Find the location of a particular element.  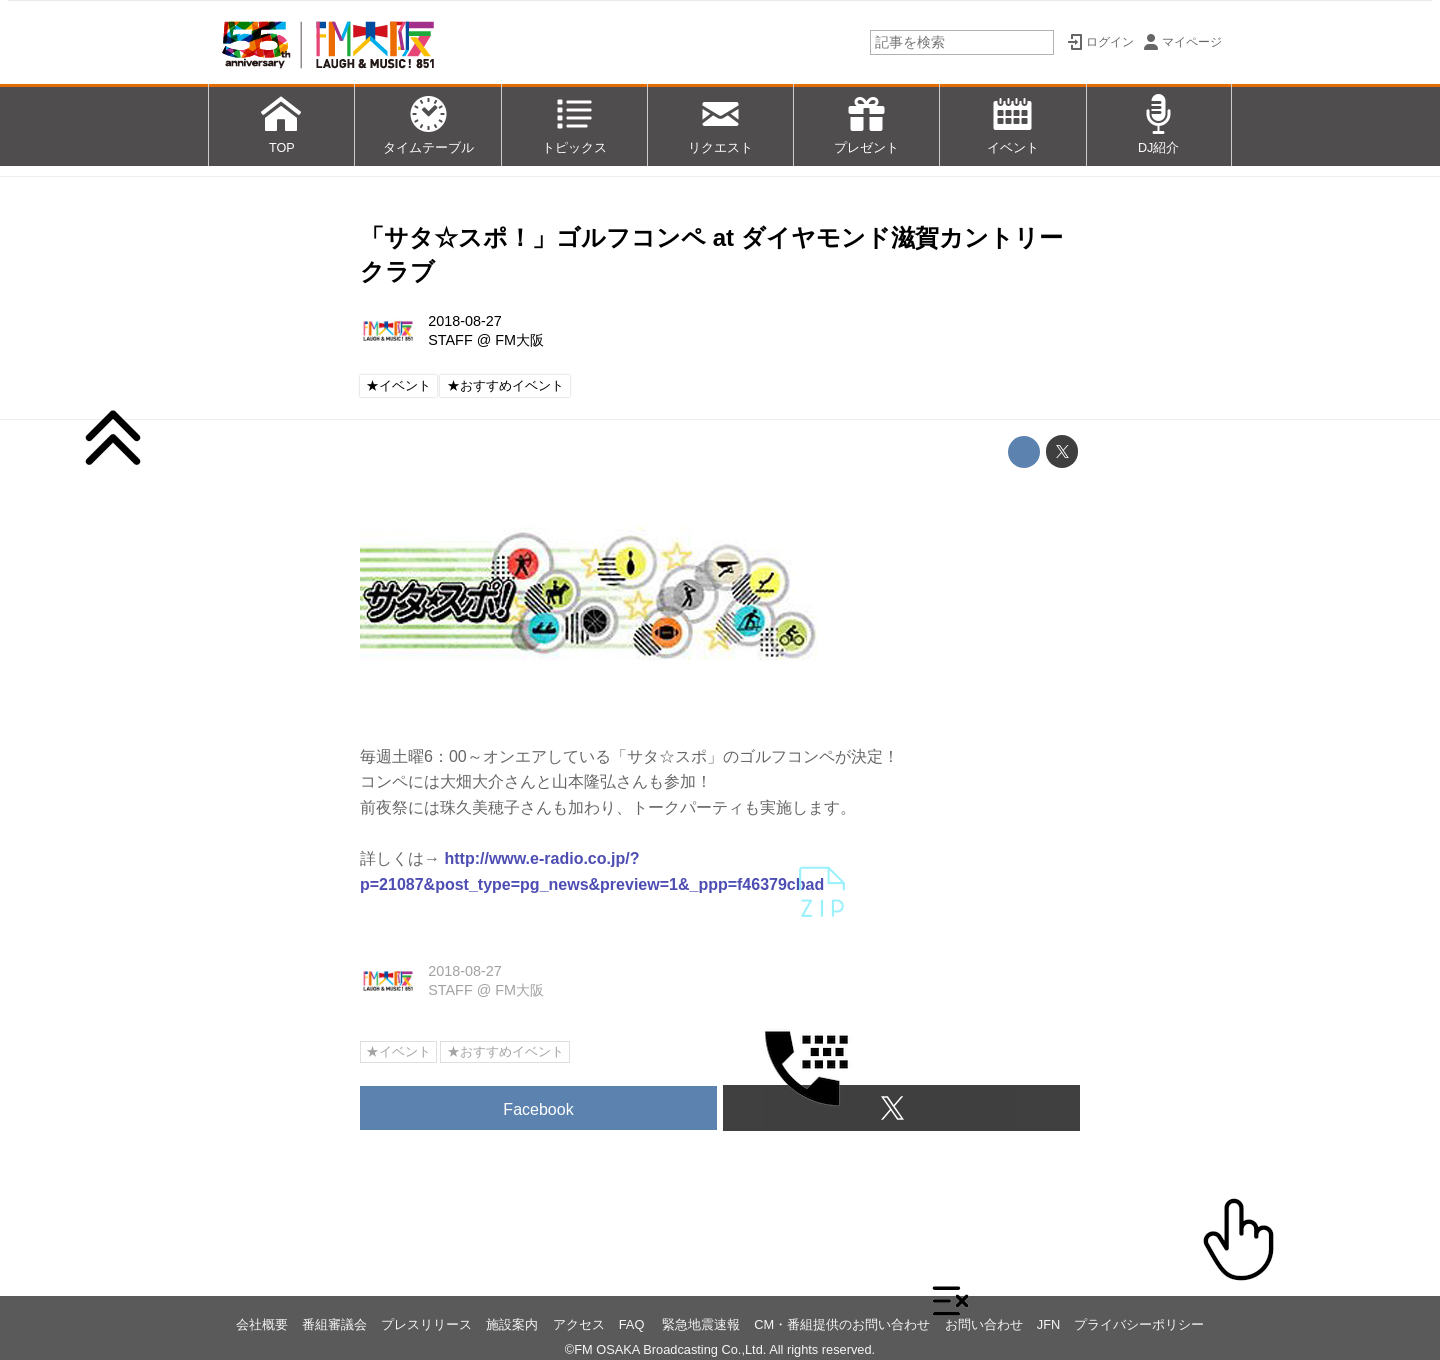

remove item from list is located at coordinates (951, 1301).